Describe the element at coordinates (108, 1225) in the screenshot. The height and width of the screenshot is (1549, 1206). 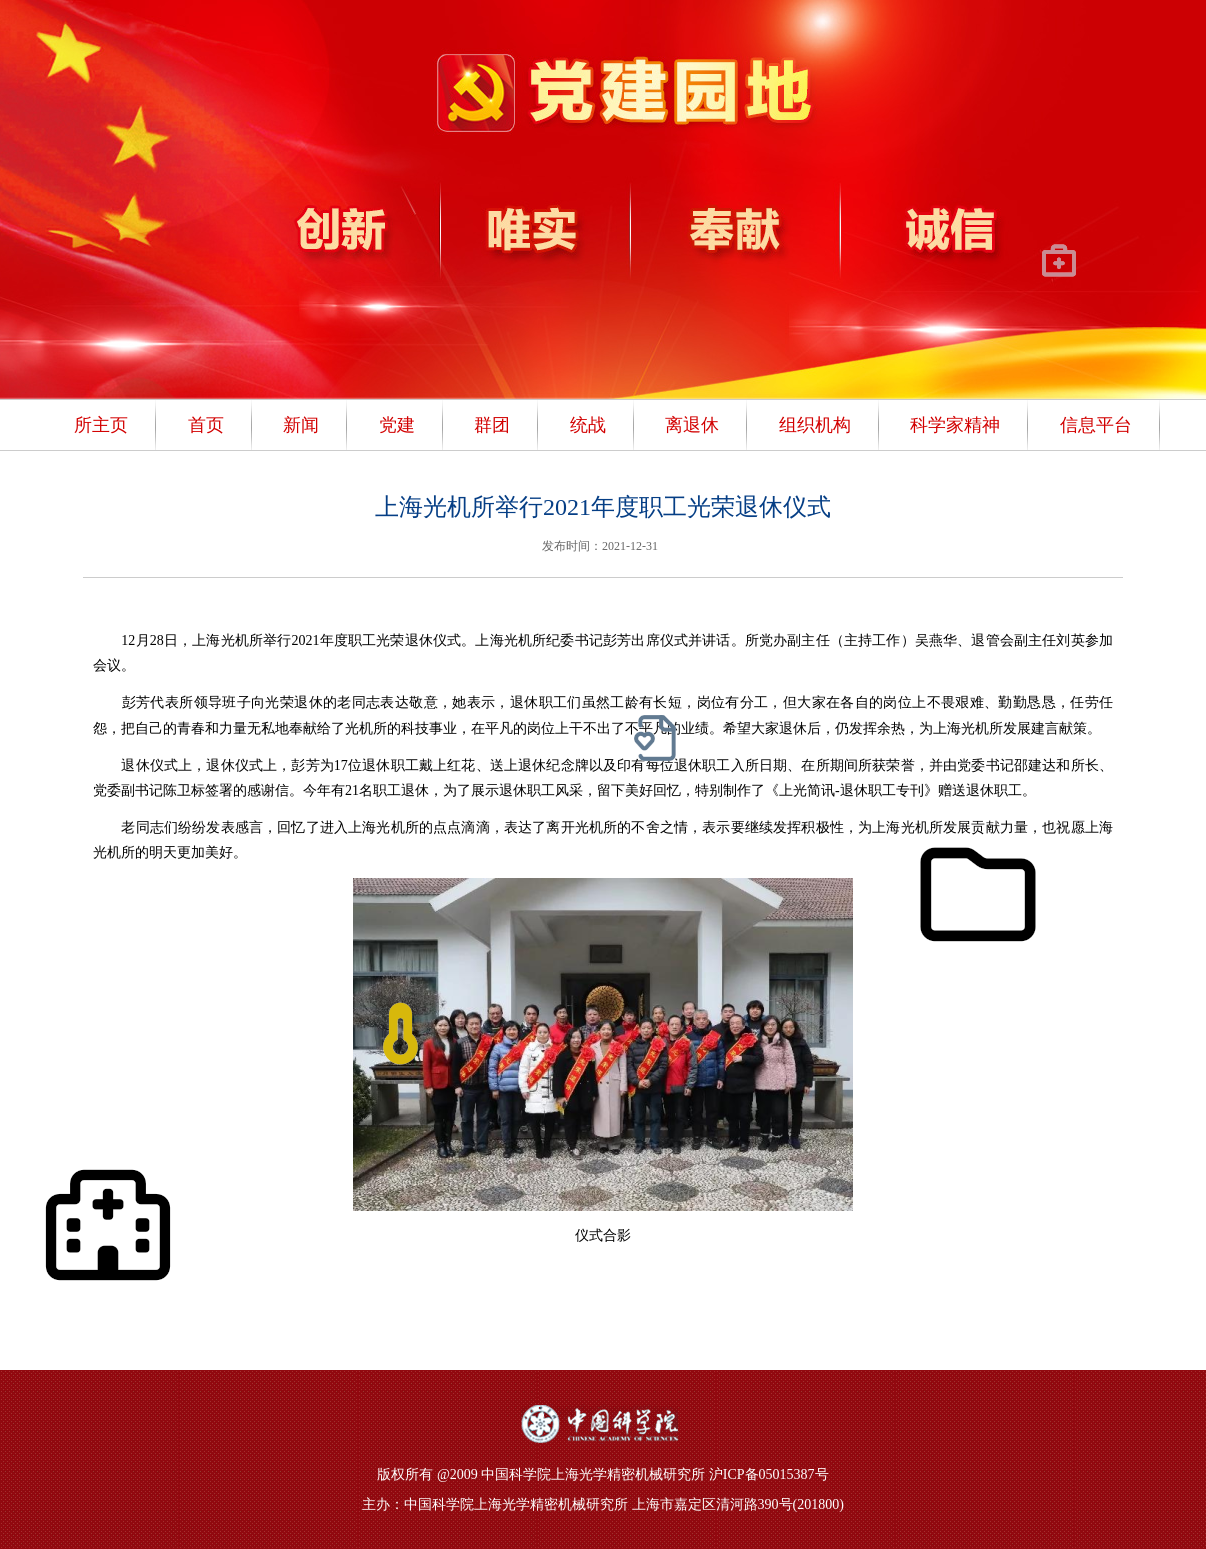
I see `view nearby hospitals or medical facilities` at that location.